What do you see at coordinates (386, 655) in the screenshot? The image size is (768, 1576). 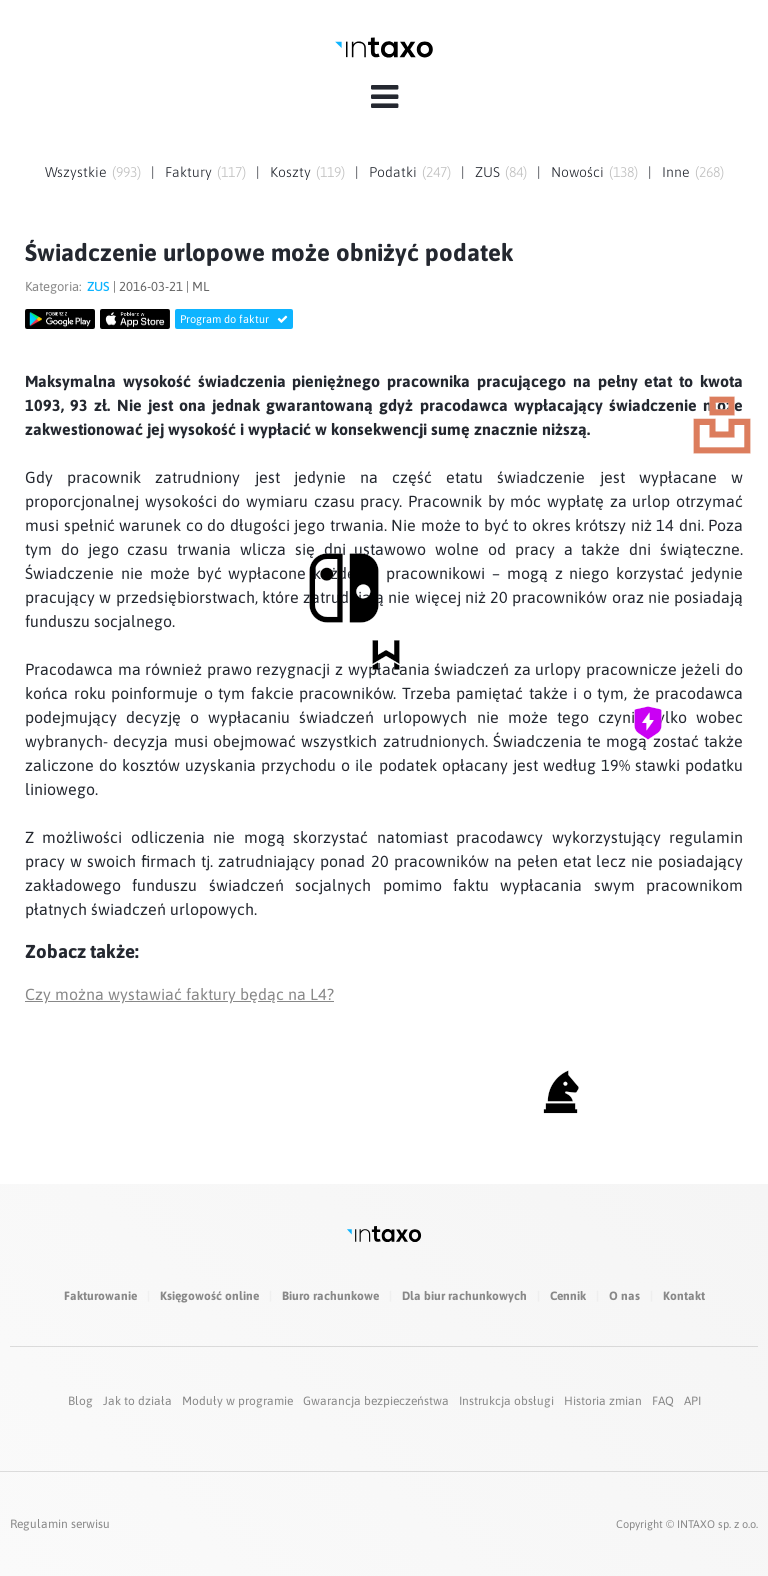 I see `wsh brand logo` at bounding box center [386, 655].